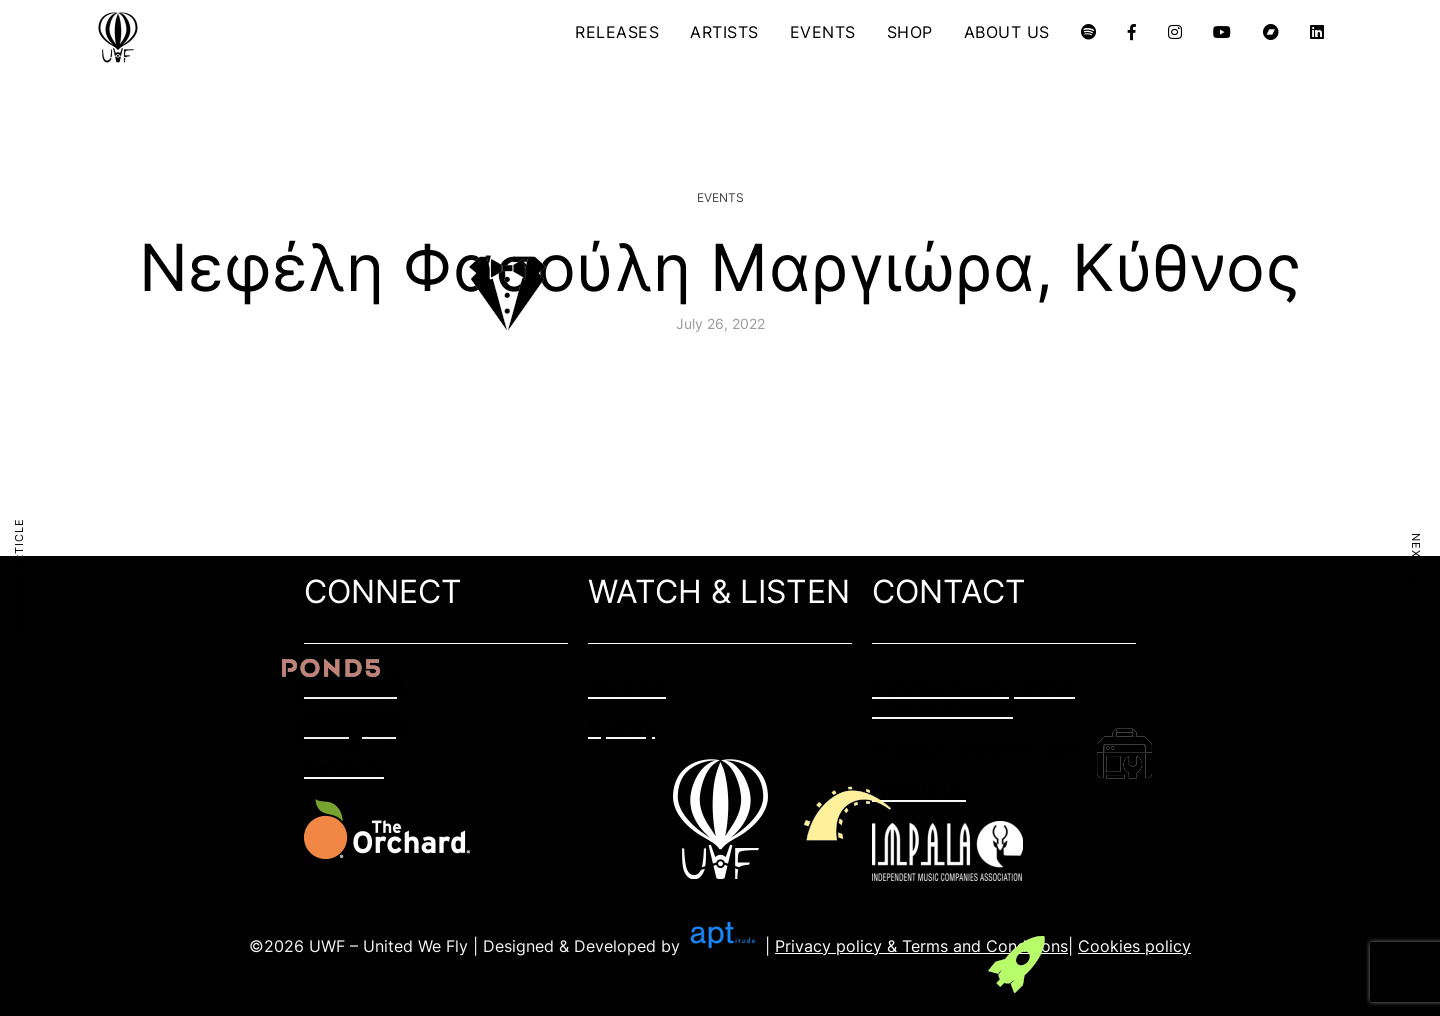  Describe the element at coordinates (507, 293) in the screenshot. I see `stylelint CSS linting tool logo` at that location.